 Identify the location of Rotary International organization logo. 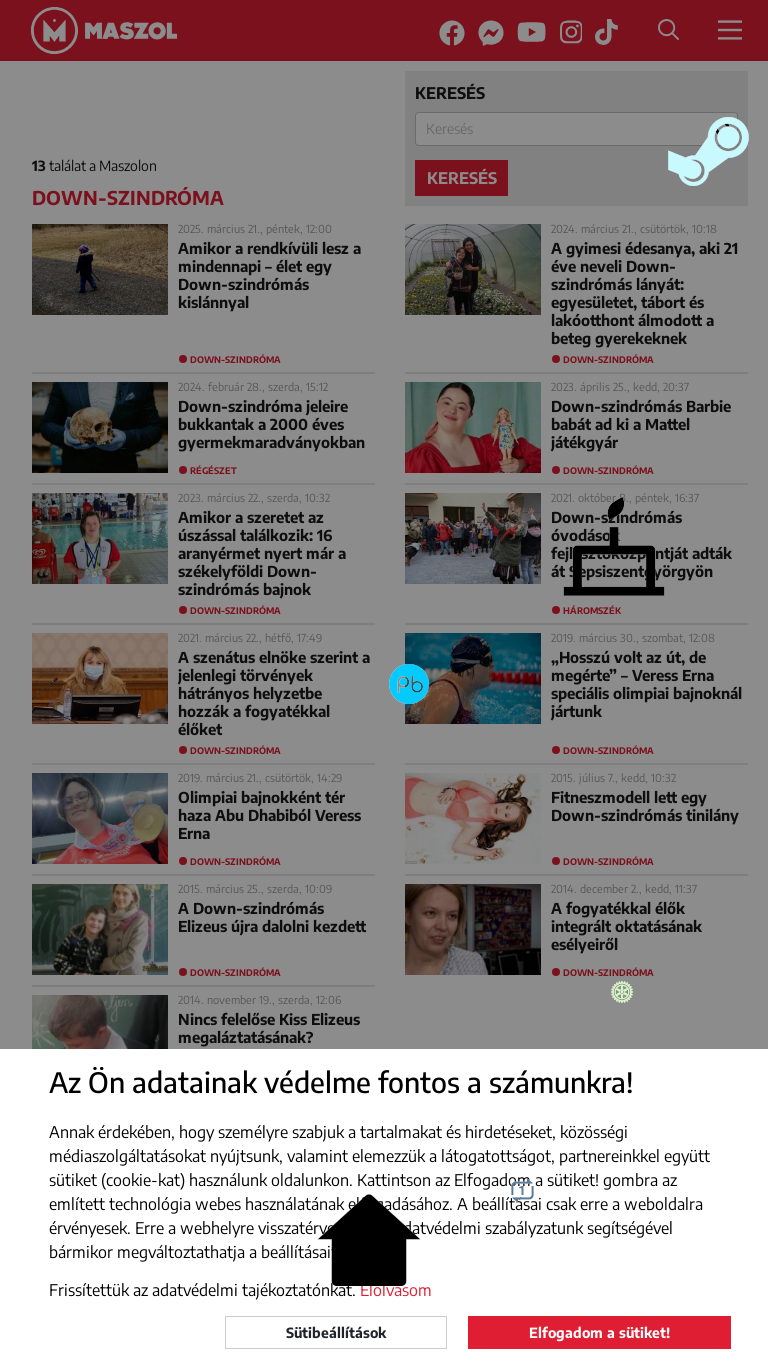
(622, 992).